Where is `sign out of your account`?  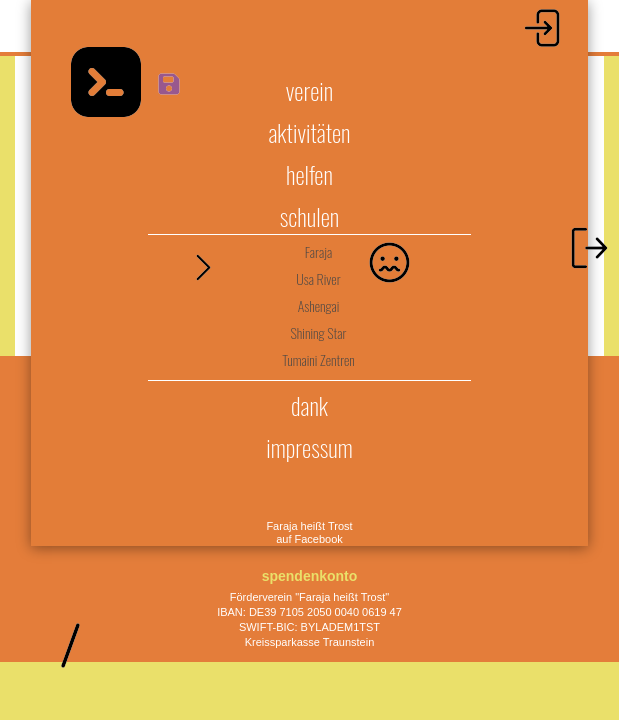
sign out of your account is located at coordinates (589, 248).